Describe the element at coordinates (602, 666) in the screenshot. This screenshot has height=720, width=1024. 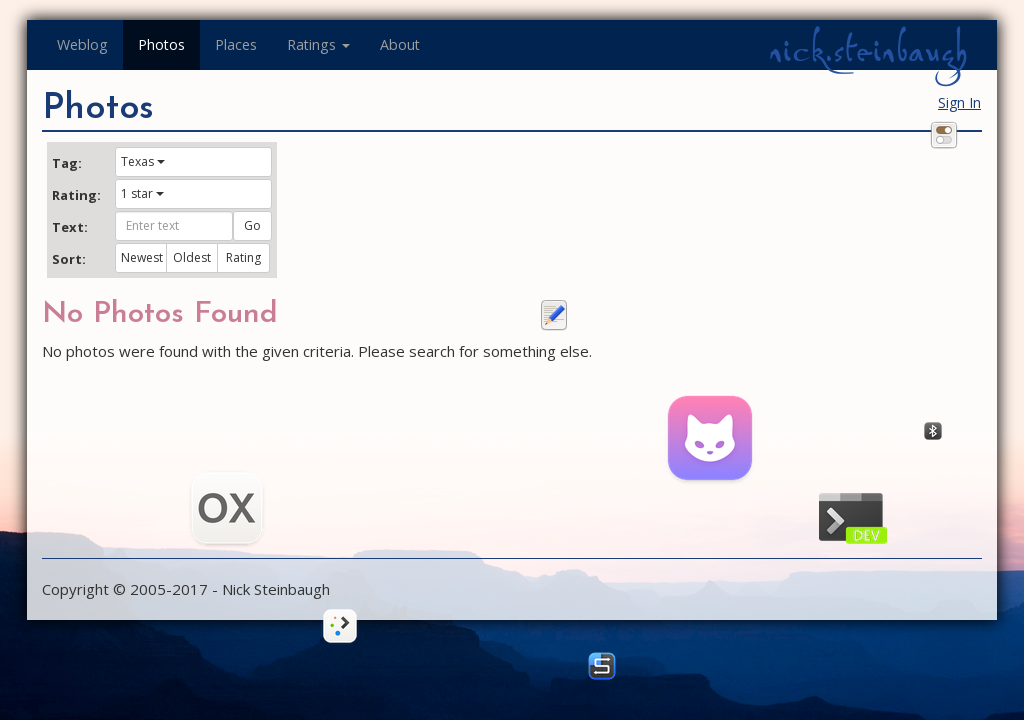
I see `configure windows network sharing settings` at that location.